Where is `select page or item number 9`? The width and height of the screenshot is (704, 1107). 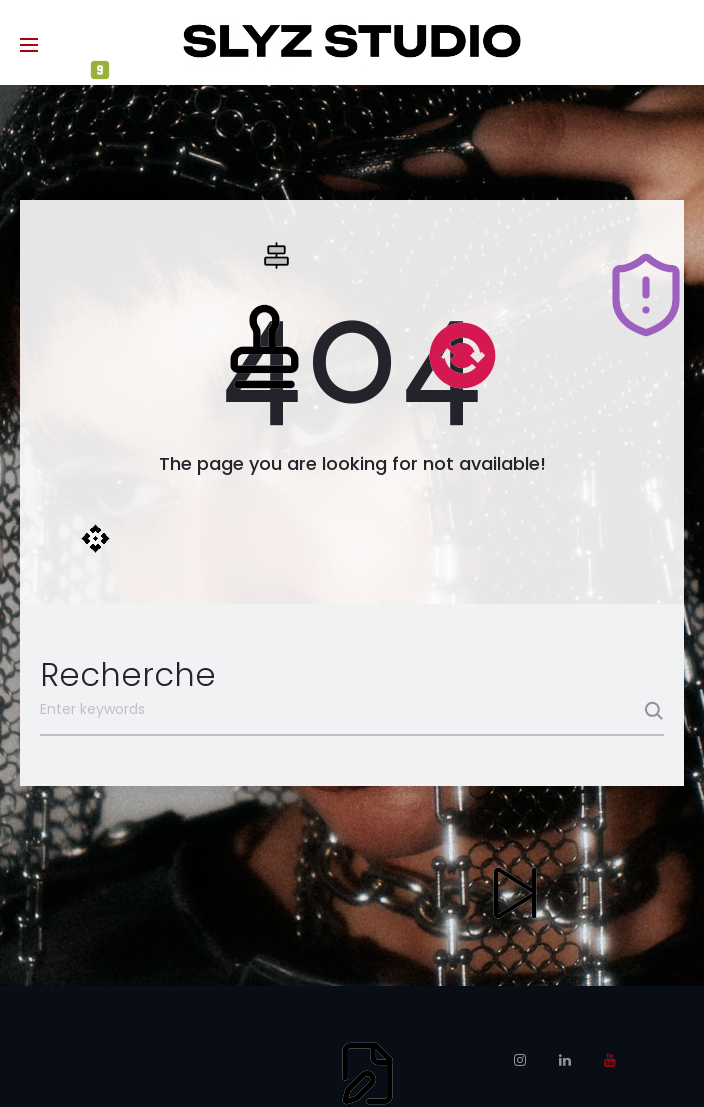 select page or item number 9 is located at coordinates (100, 70).